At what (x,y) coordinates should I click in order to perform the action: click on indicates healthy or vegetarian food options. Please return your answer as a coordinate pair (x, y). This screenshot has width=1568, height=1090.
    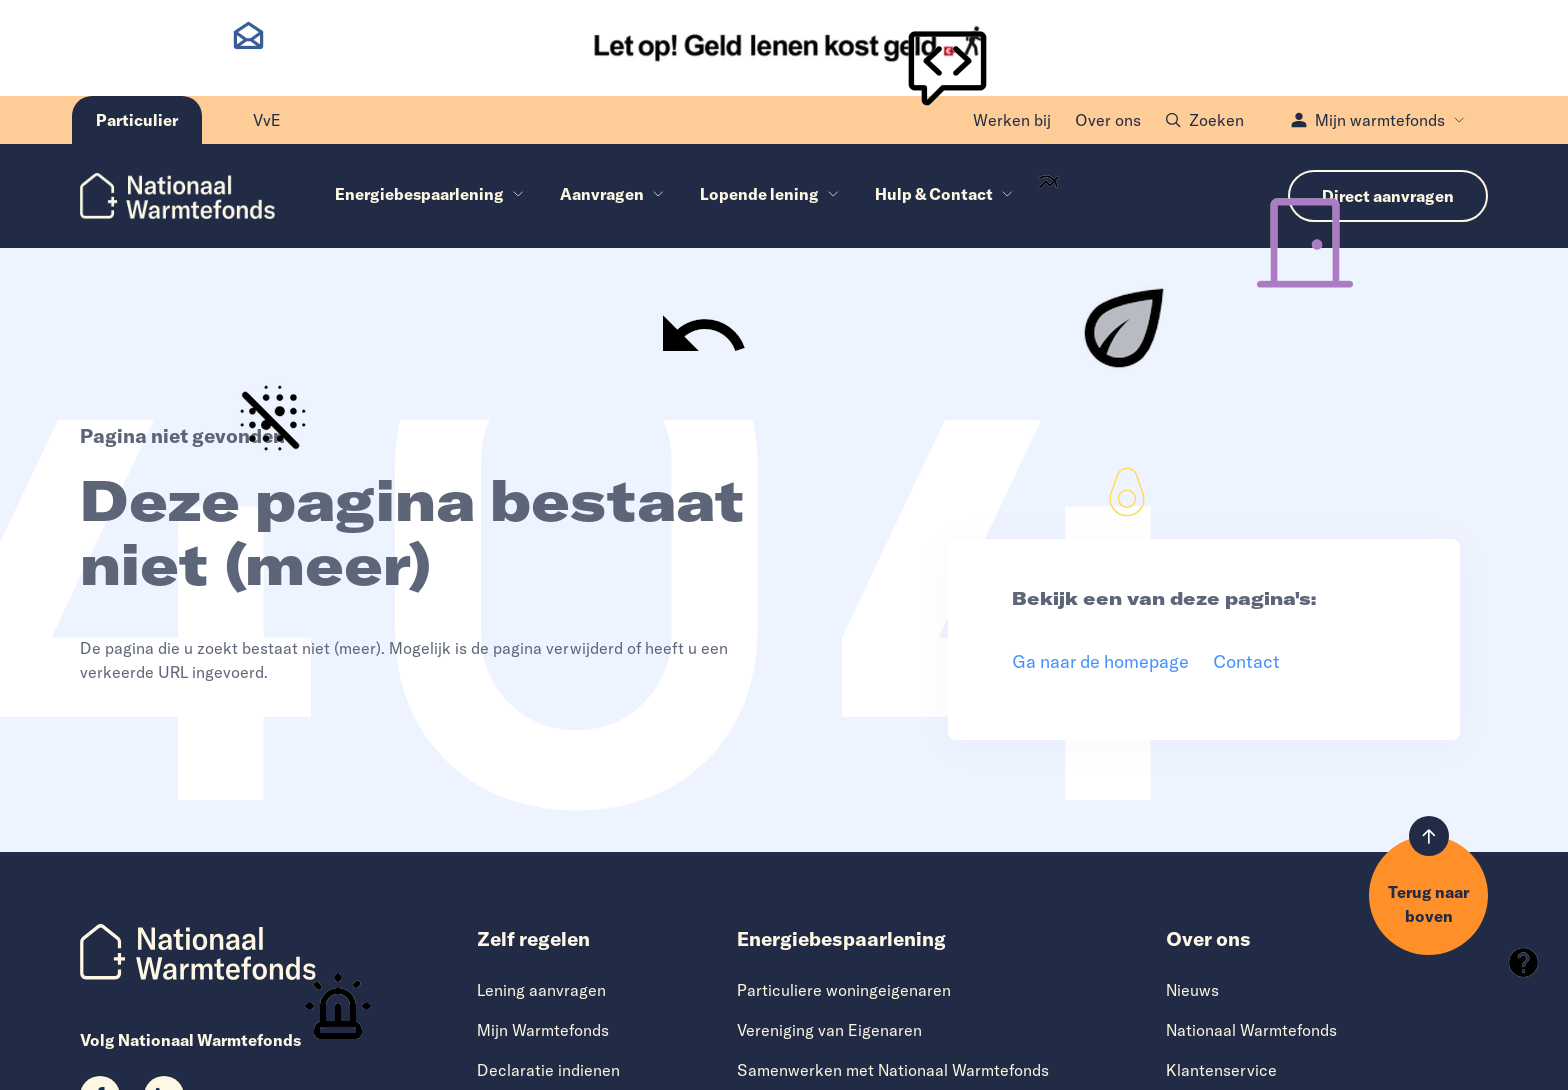
    Looking at the image, I should click on (1127, 492).